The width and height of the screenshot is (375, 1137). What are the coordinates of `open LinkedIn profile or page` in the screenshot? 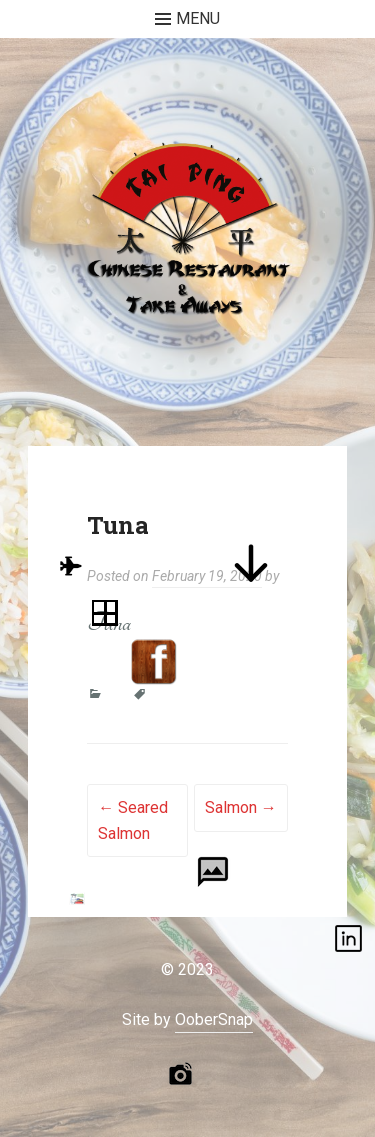 It's located at (348, 938).